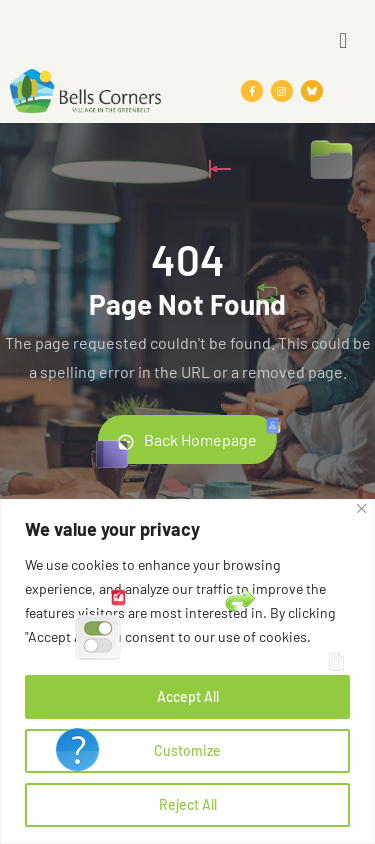 The height and width of the screenshot is (844, 375). What do you see at coordinates (112, 453) in the screenshot?
I see `change your desktop wallpaper` at bounding box center [112, 453].